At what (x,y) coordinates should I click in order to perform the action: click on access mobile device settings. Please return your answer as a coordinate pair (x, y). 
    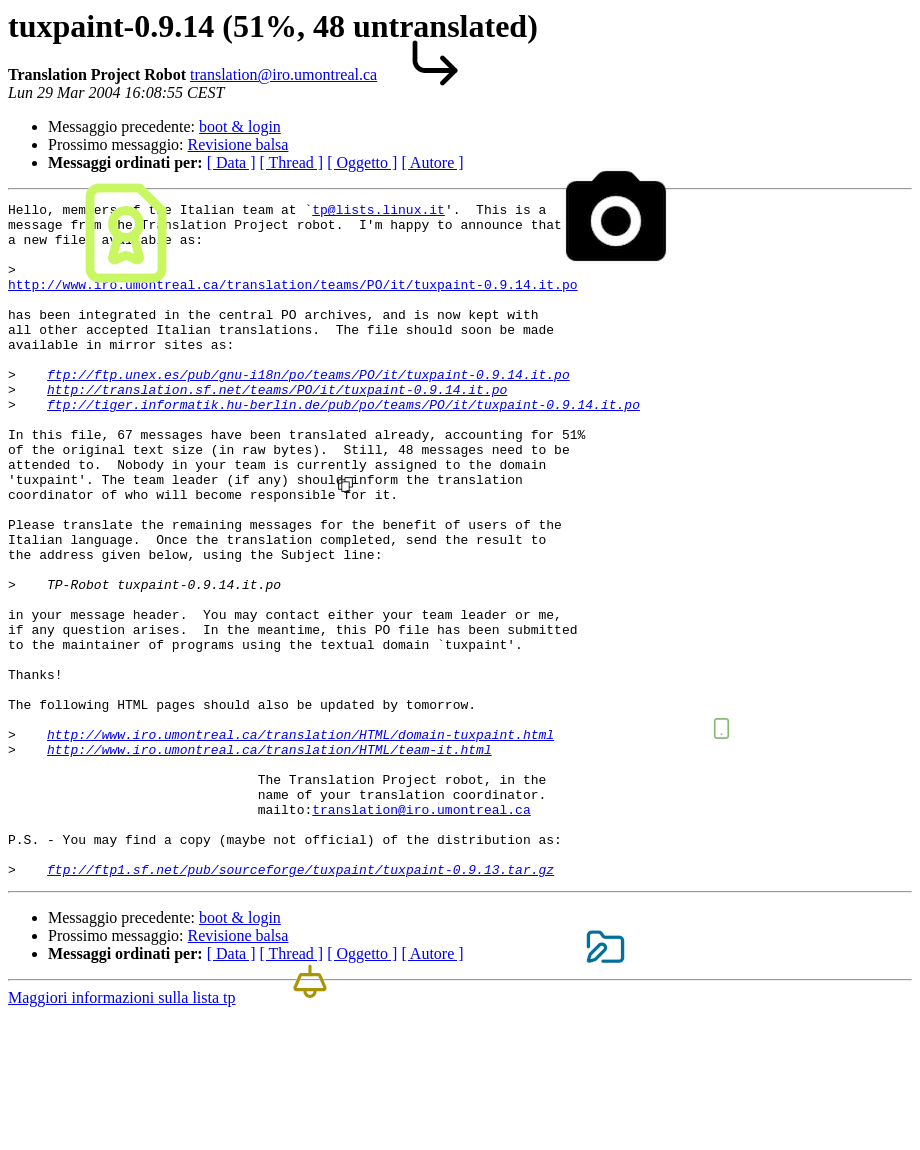
    Looking at the image, I should click on (721, 728).